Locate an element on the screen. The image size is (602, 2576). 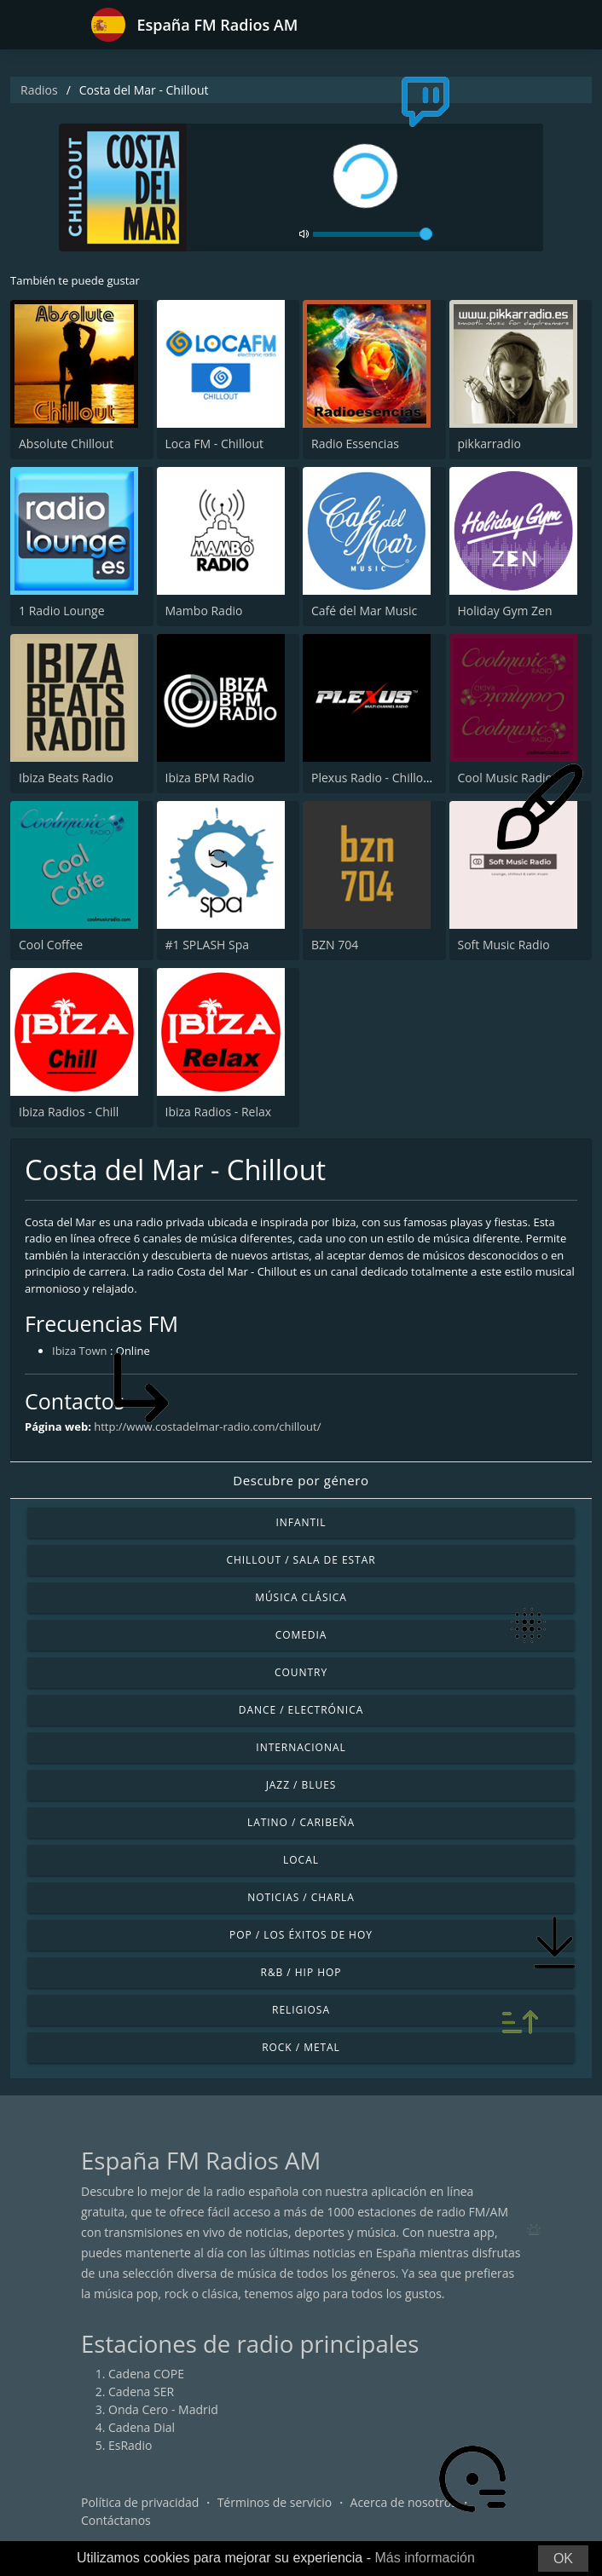
toggle sunrise or sunset display mode is located at coordinates (534, 2230).